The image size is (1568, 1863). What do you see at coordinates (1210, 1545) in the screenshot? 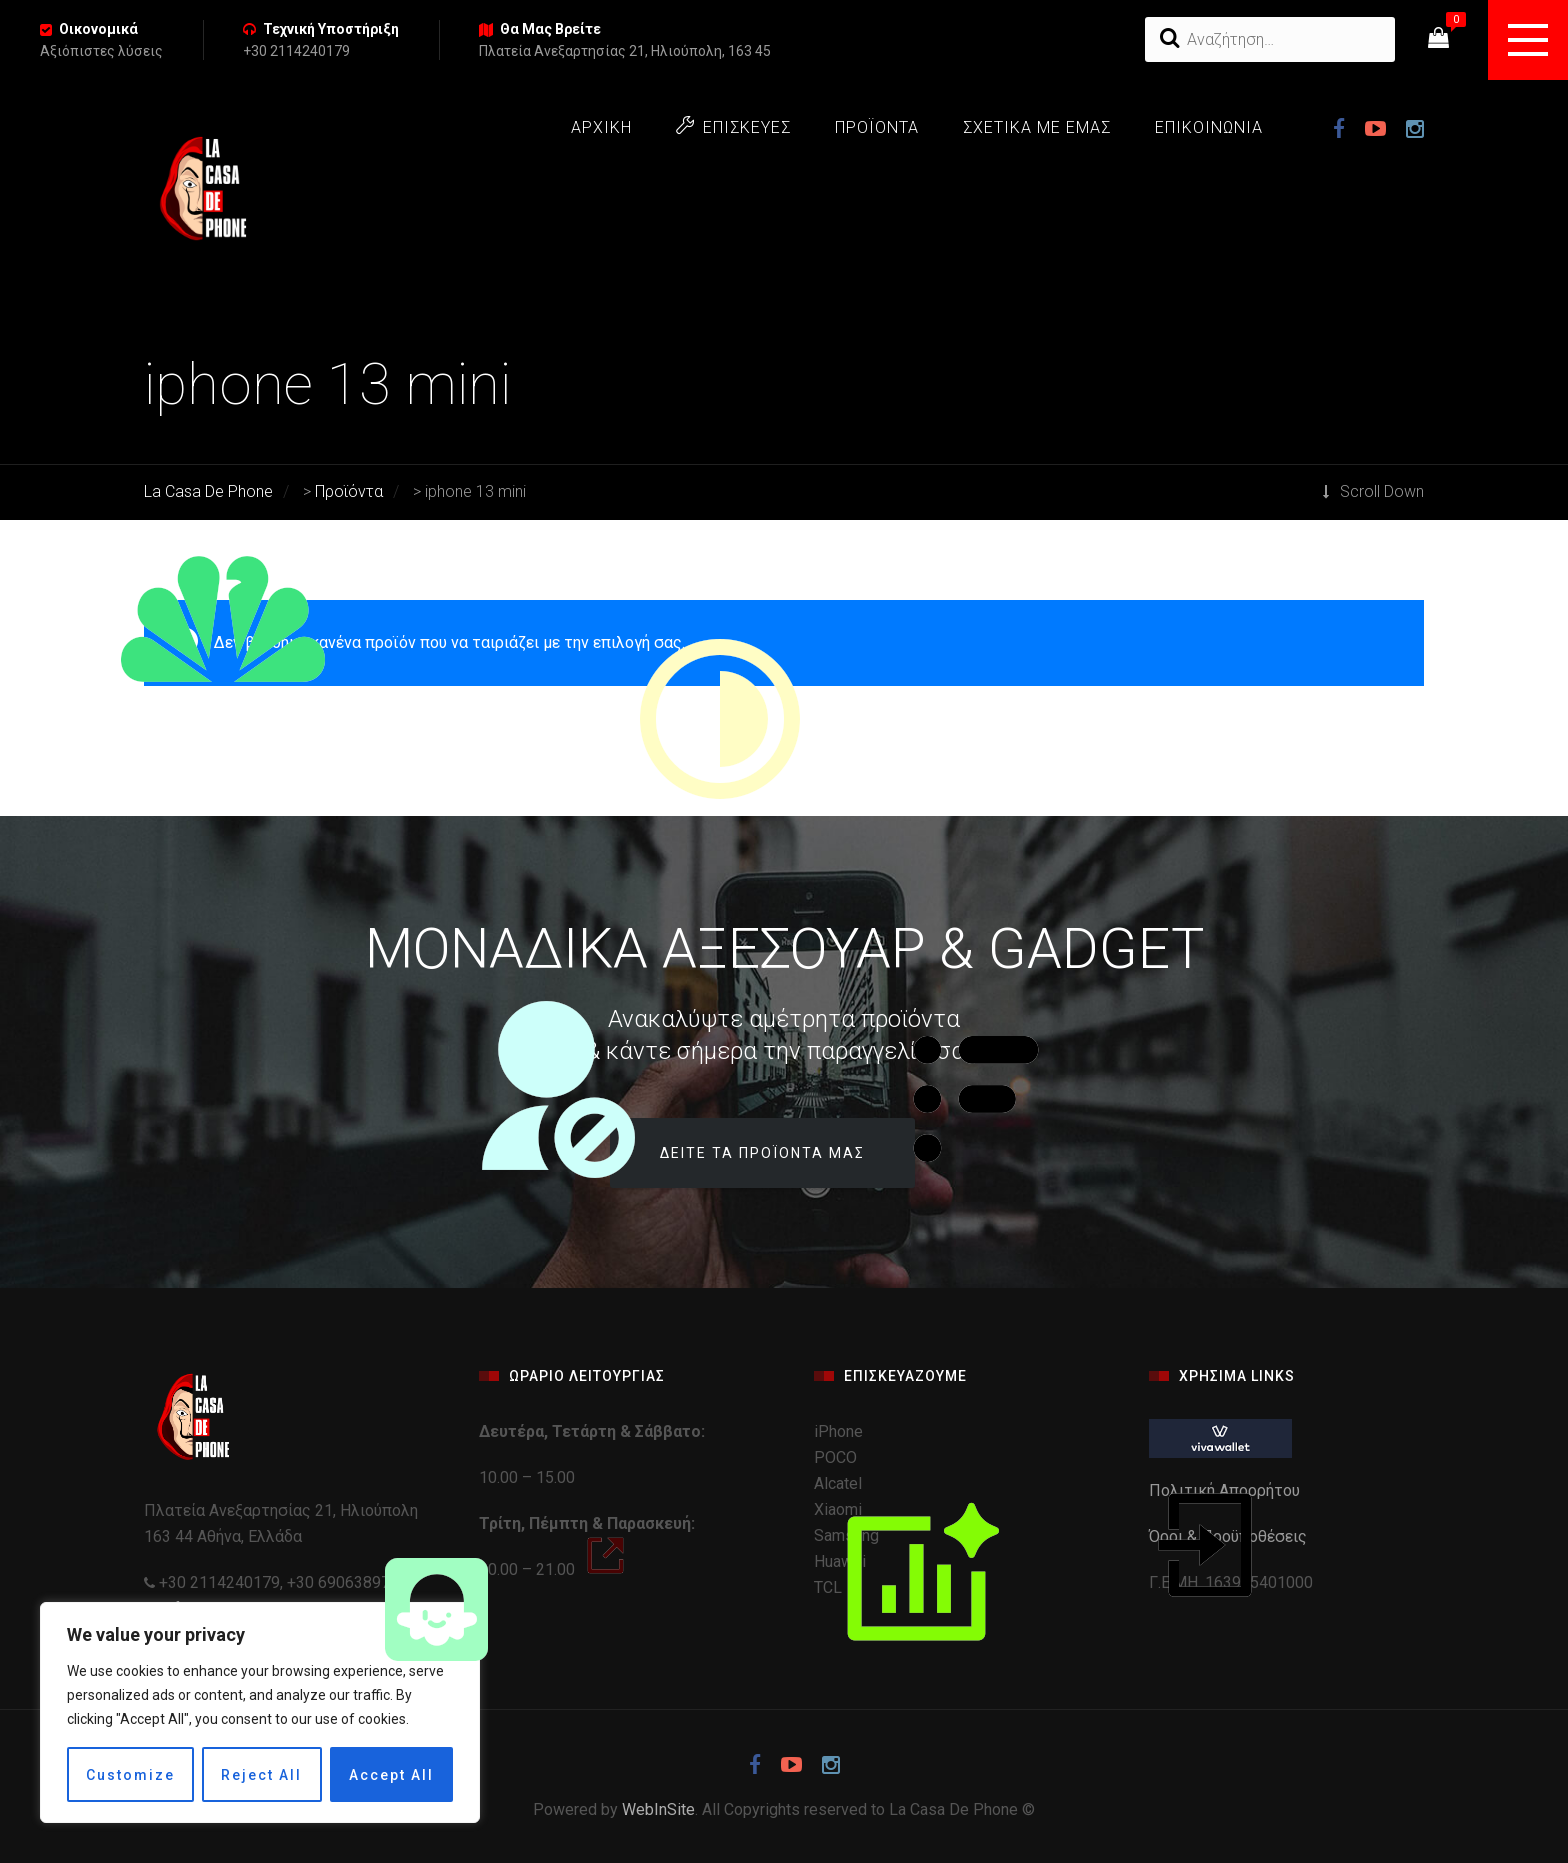
I see `log in to your account` at bounding box center [1210, 1545].